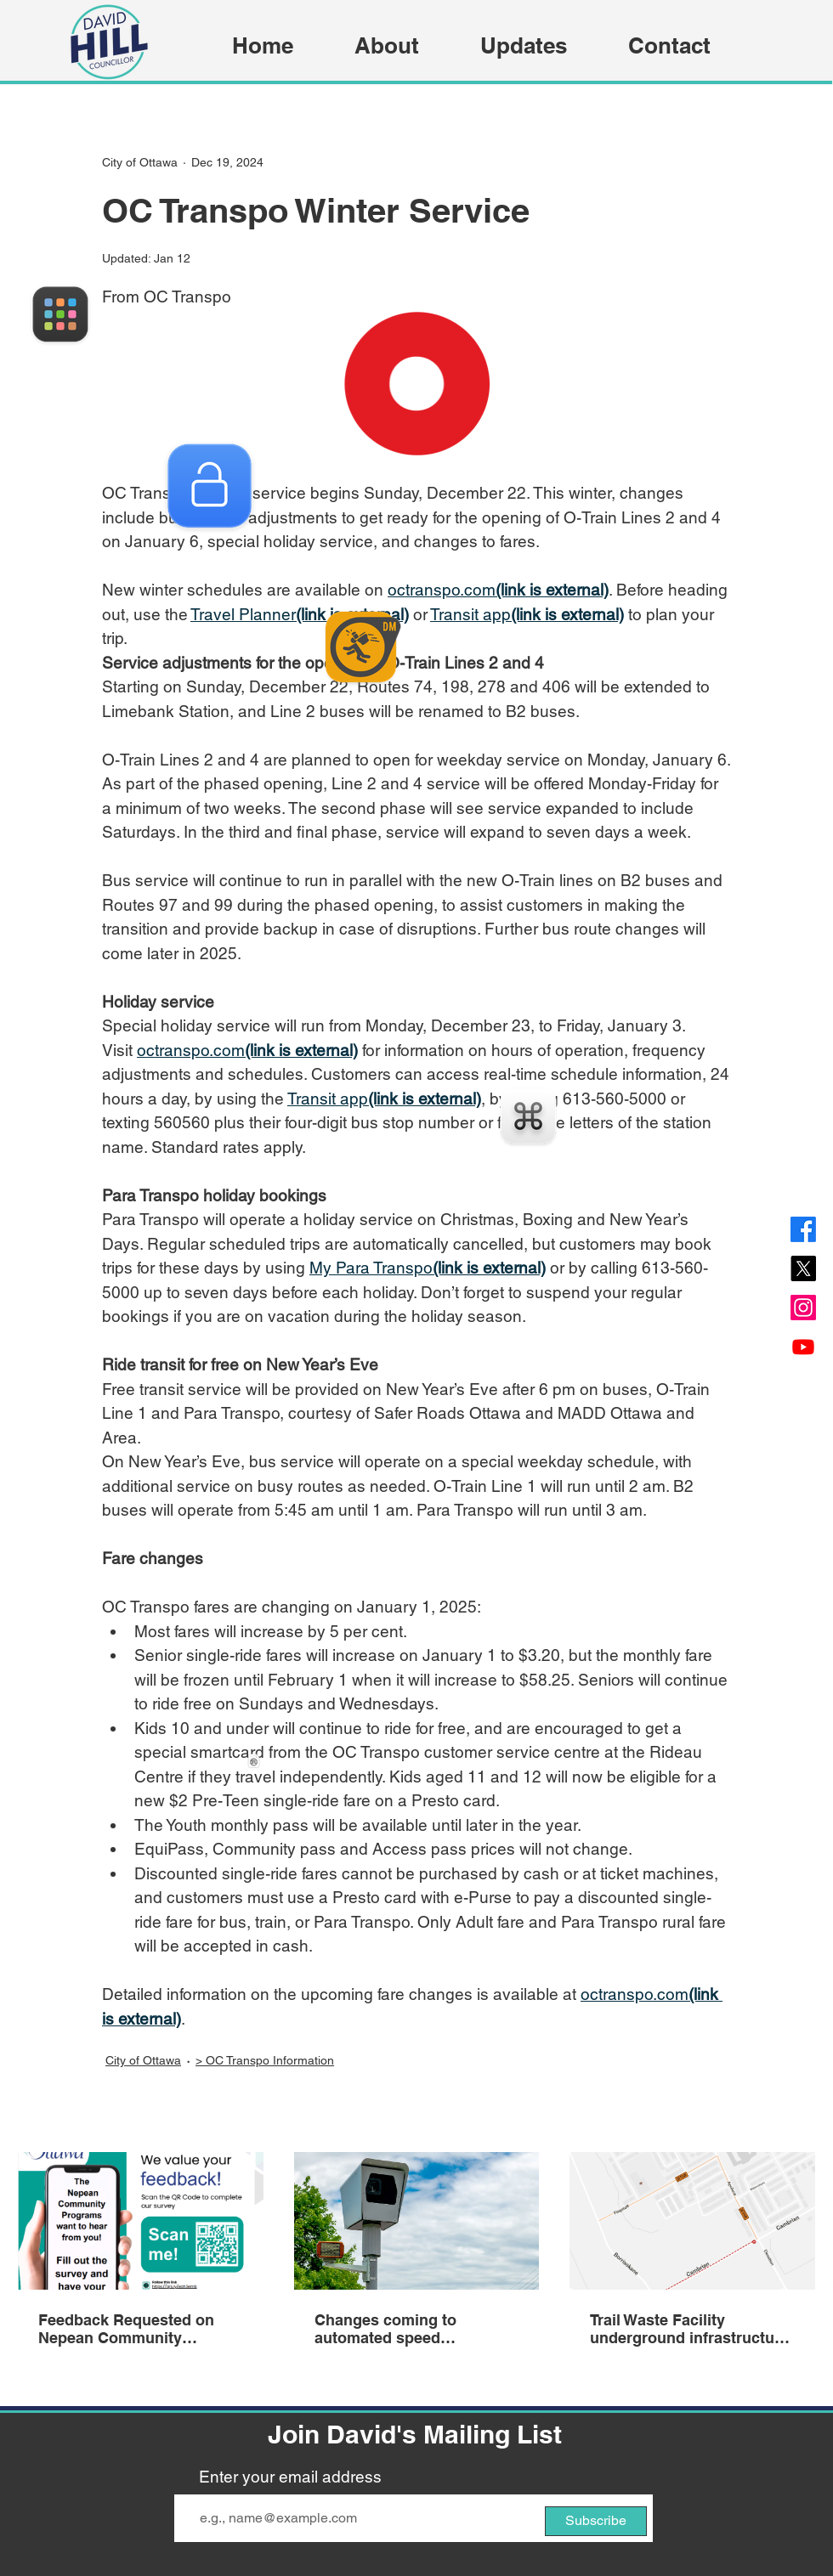 The height and width of the screenshot is (2576, 833). I want to click on customize desktop icon appearance and arrangement, so click(60, 315).